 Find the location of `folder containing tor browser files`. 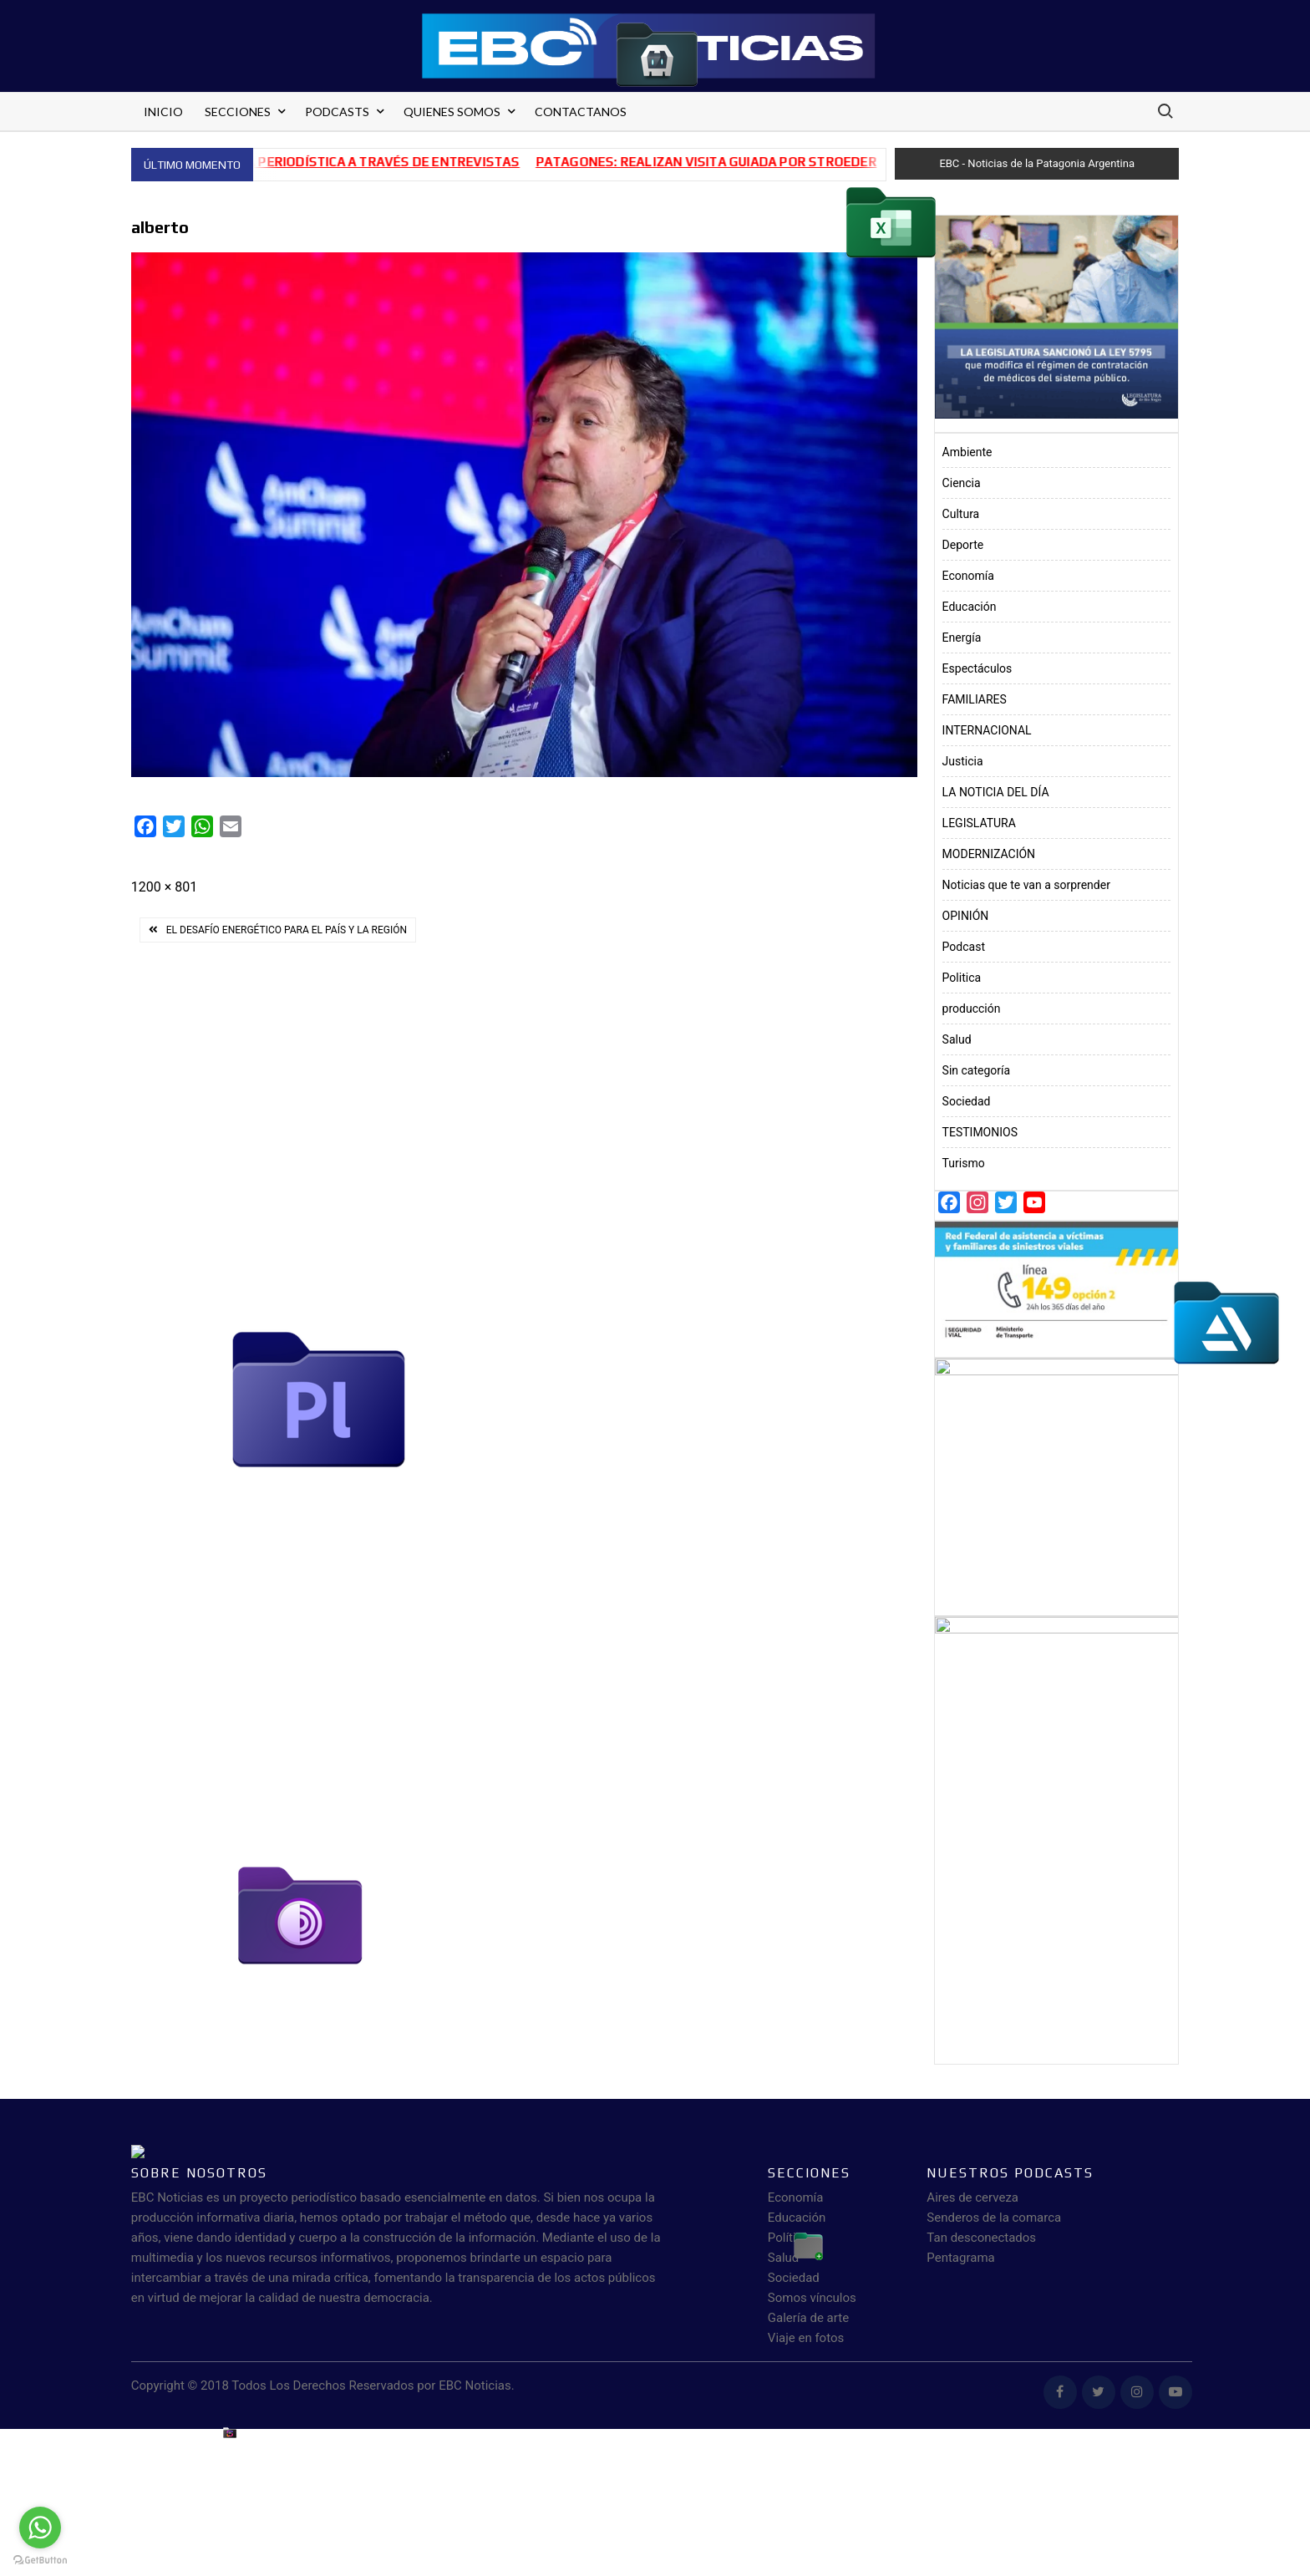

folder containing tor browser files is located at coordinates (299, 1918).